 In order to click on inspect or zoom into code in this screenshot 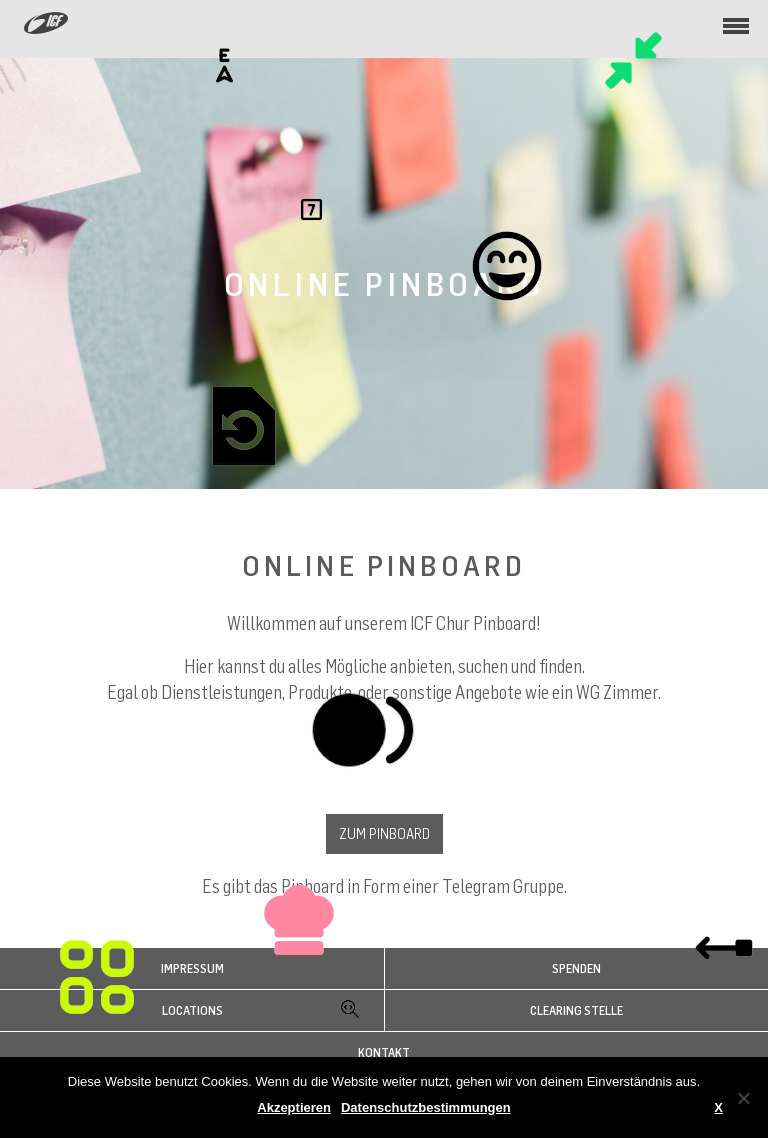, I will do `click(350, 1009)`.